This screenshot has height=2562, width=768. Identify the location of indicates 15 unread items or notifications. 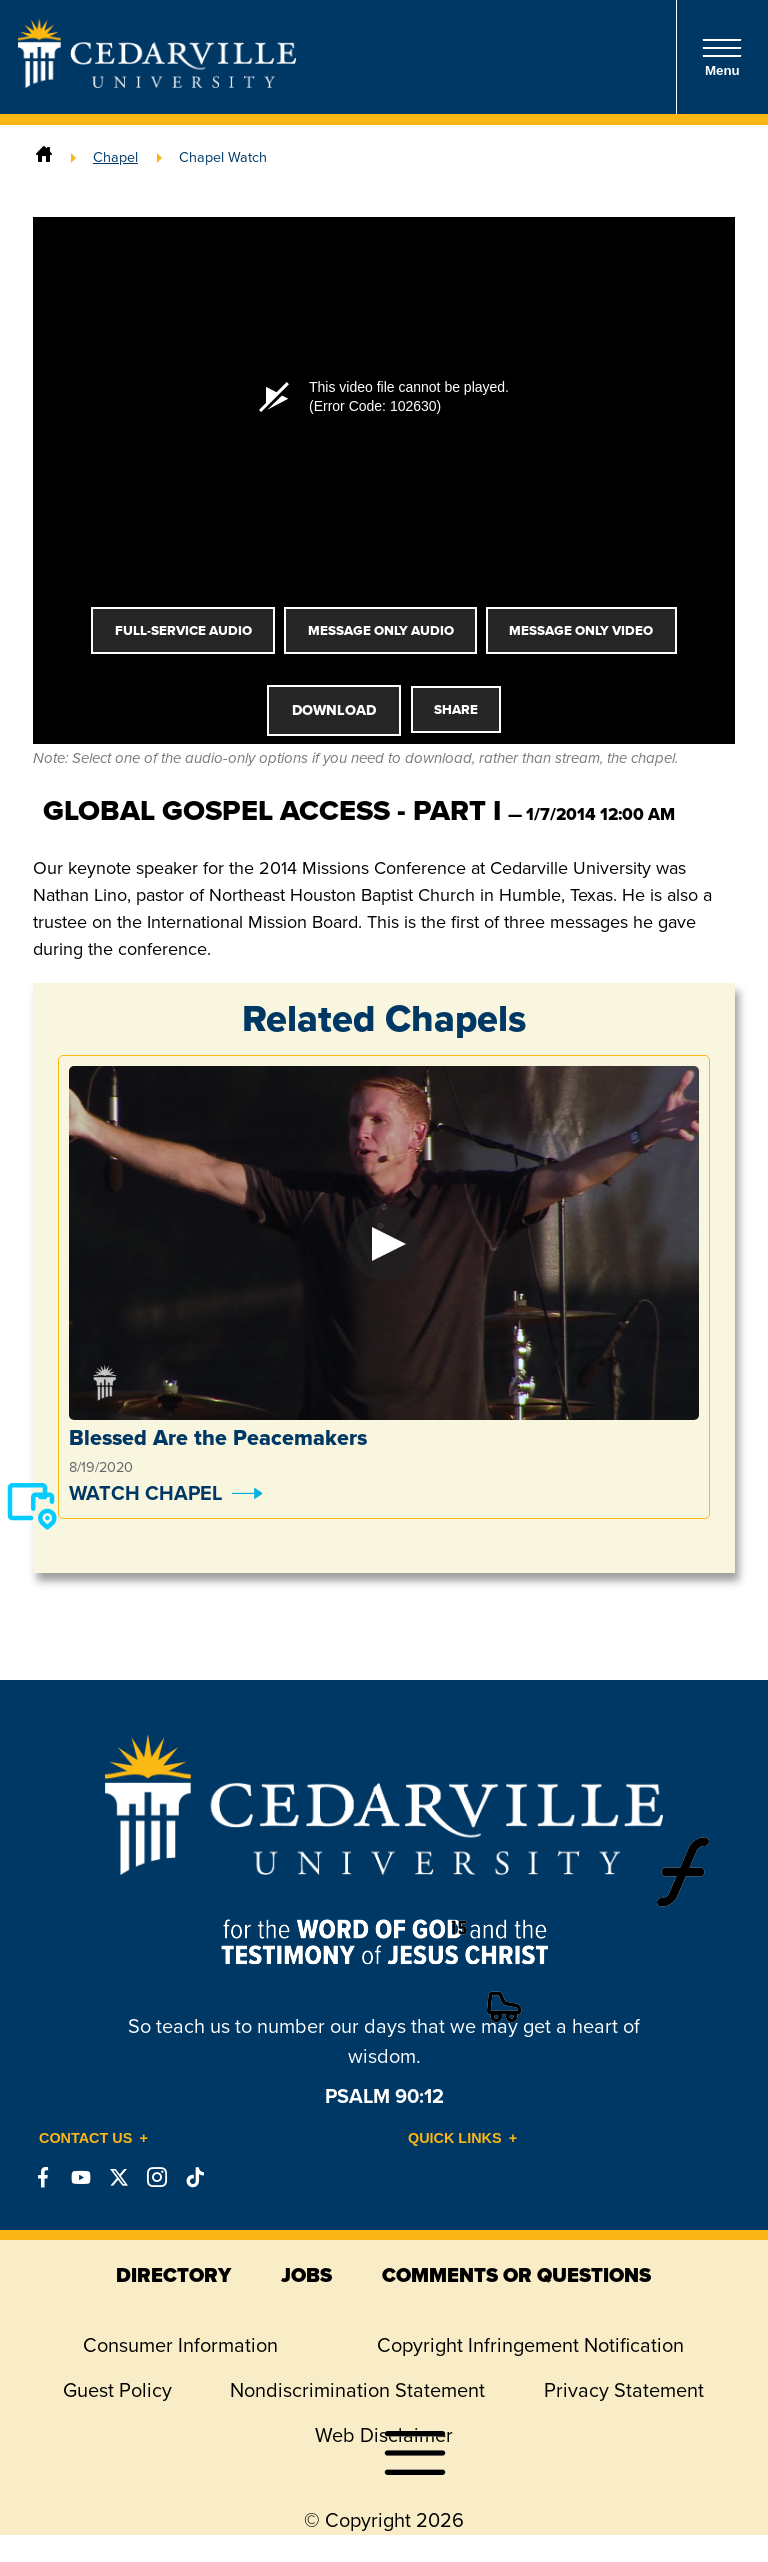
(458, 1927).